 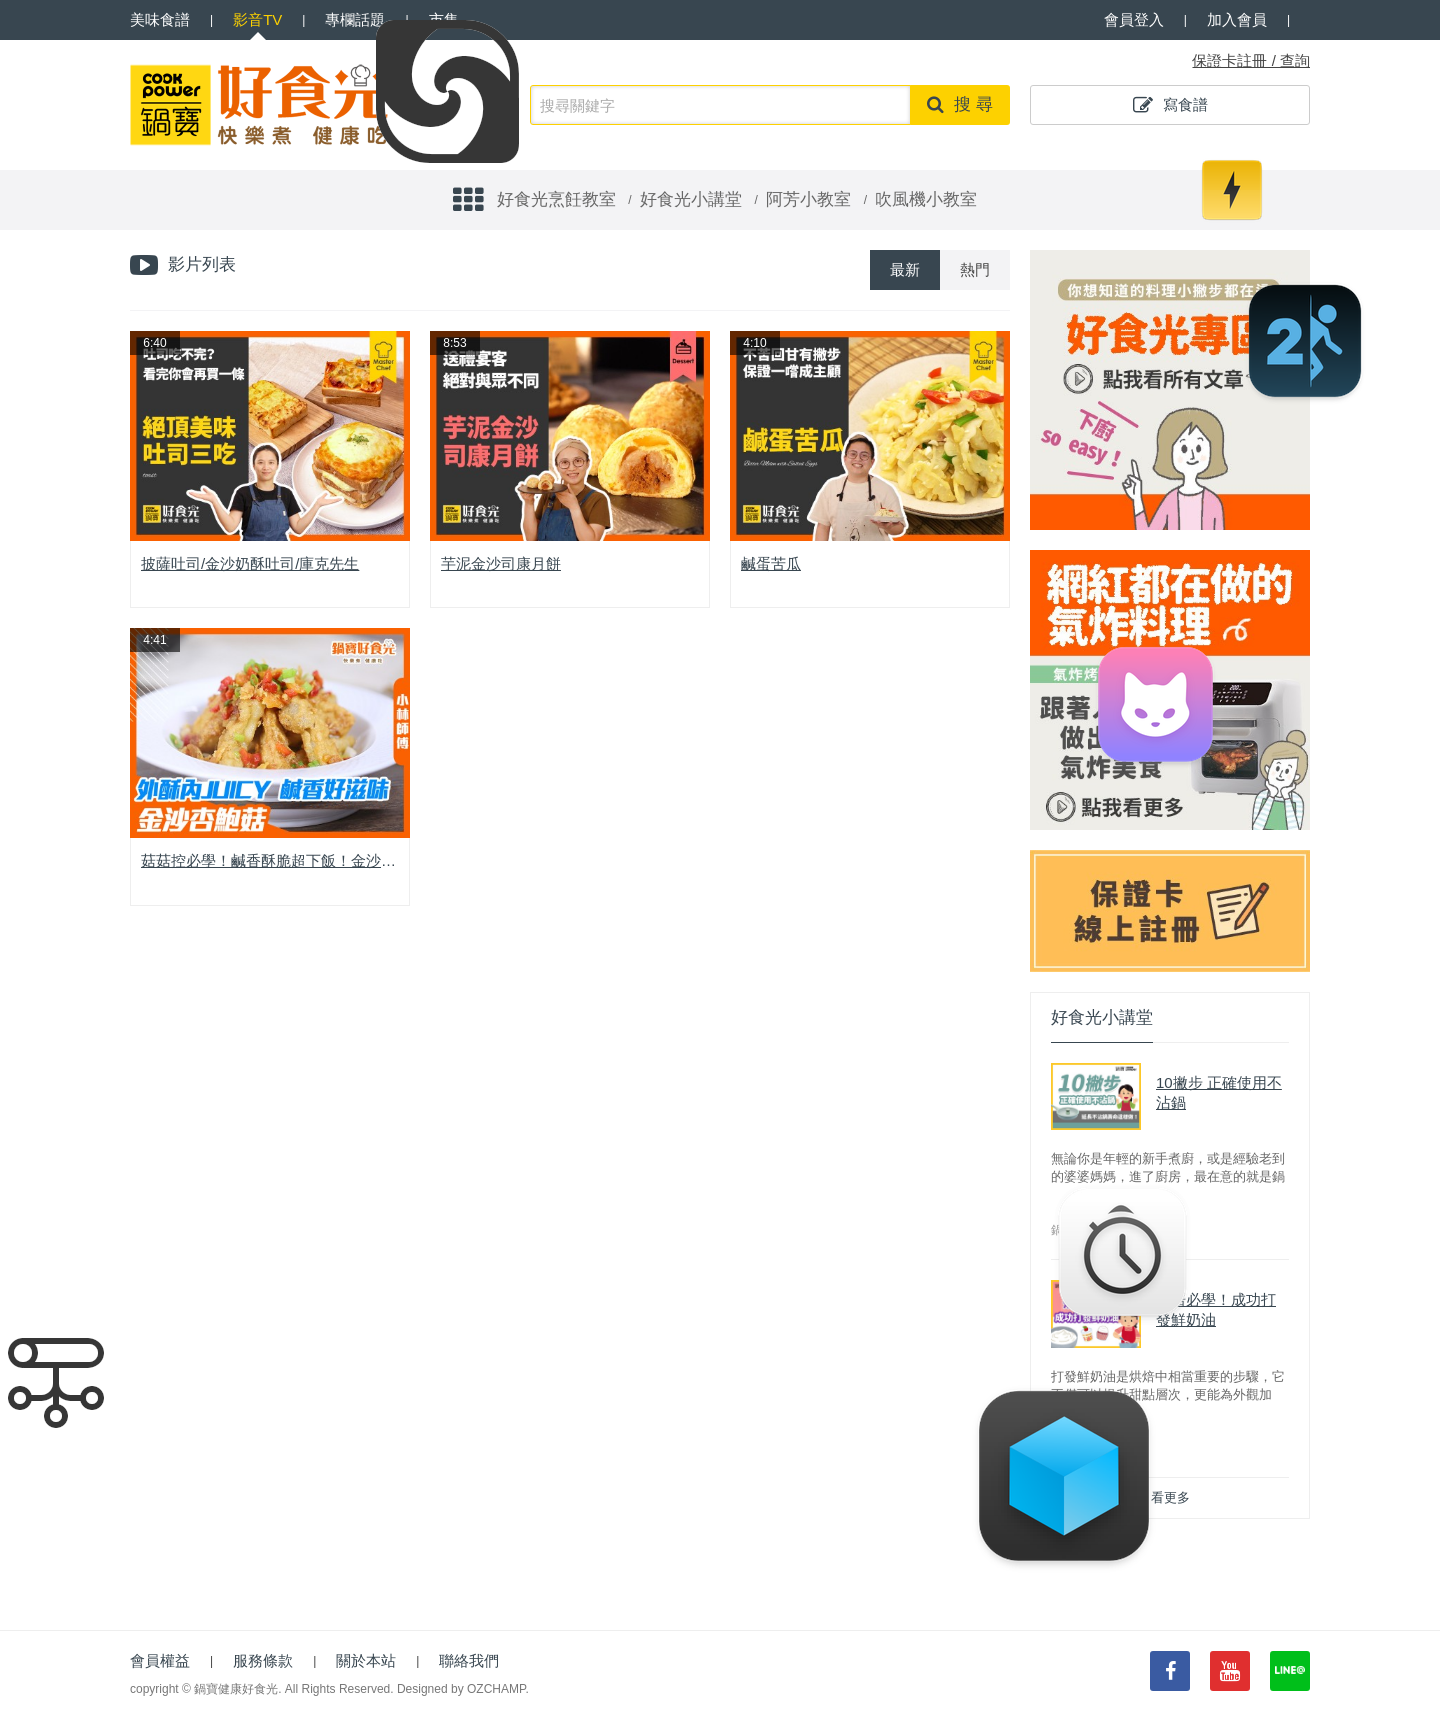 I want to click on open pomidor timer app, so click(x=1122, y=1252).